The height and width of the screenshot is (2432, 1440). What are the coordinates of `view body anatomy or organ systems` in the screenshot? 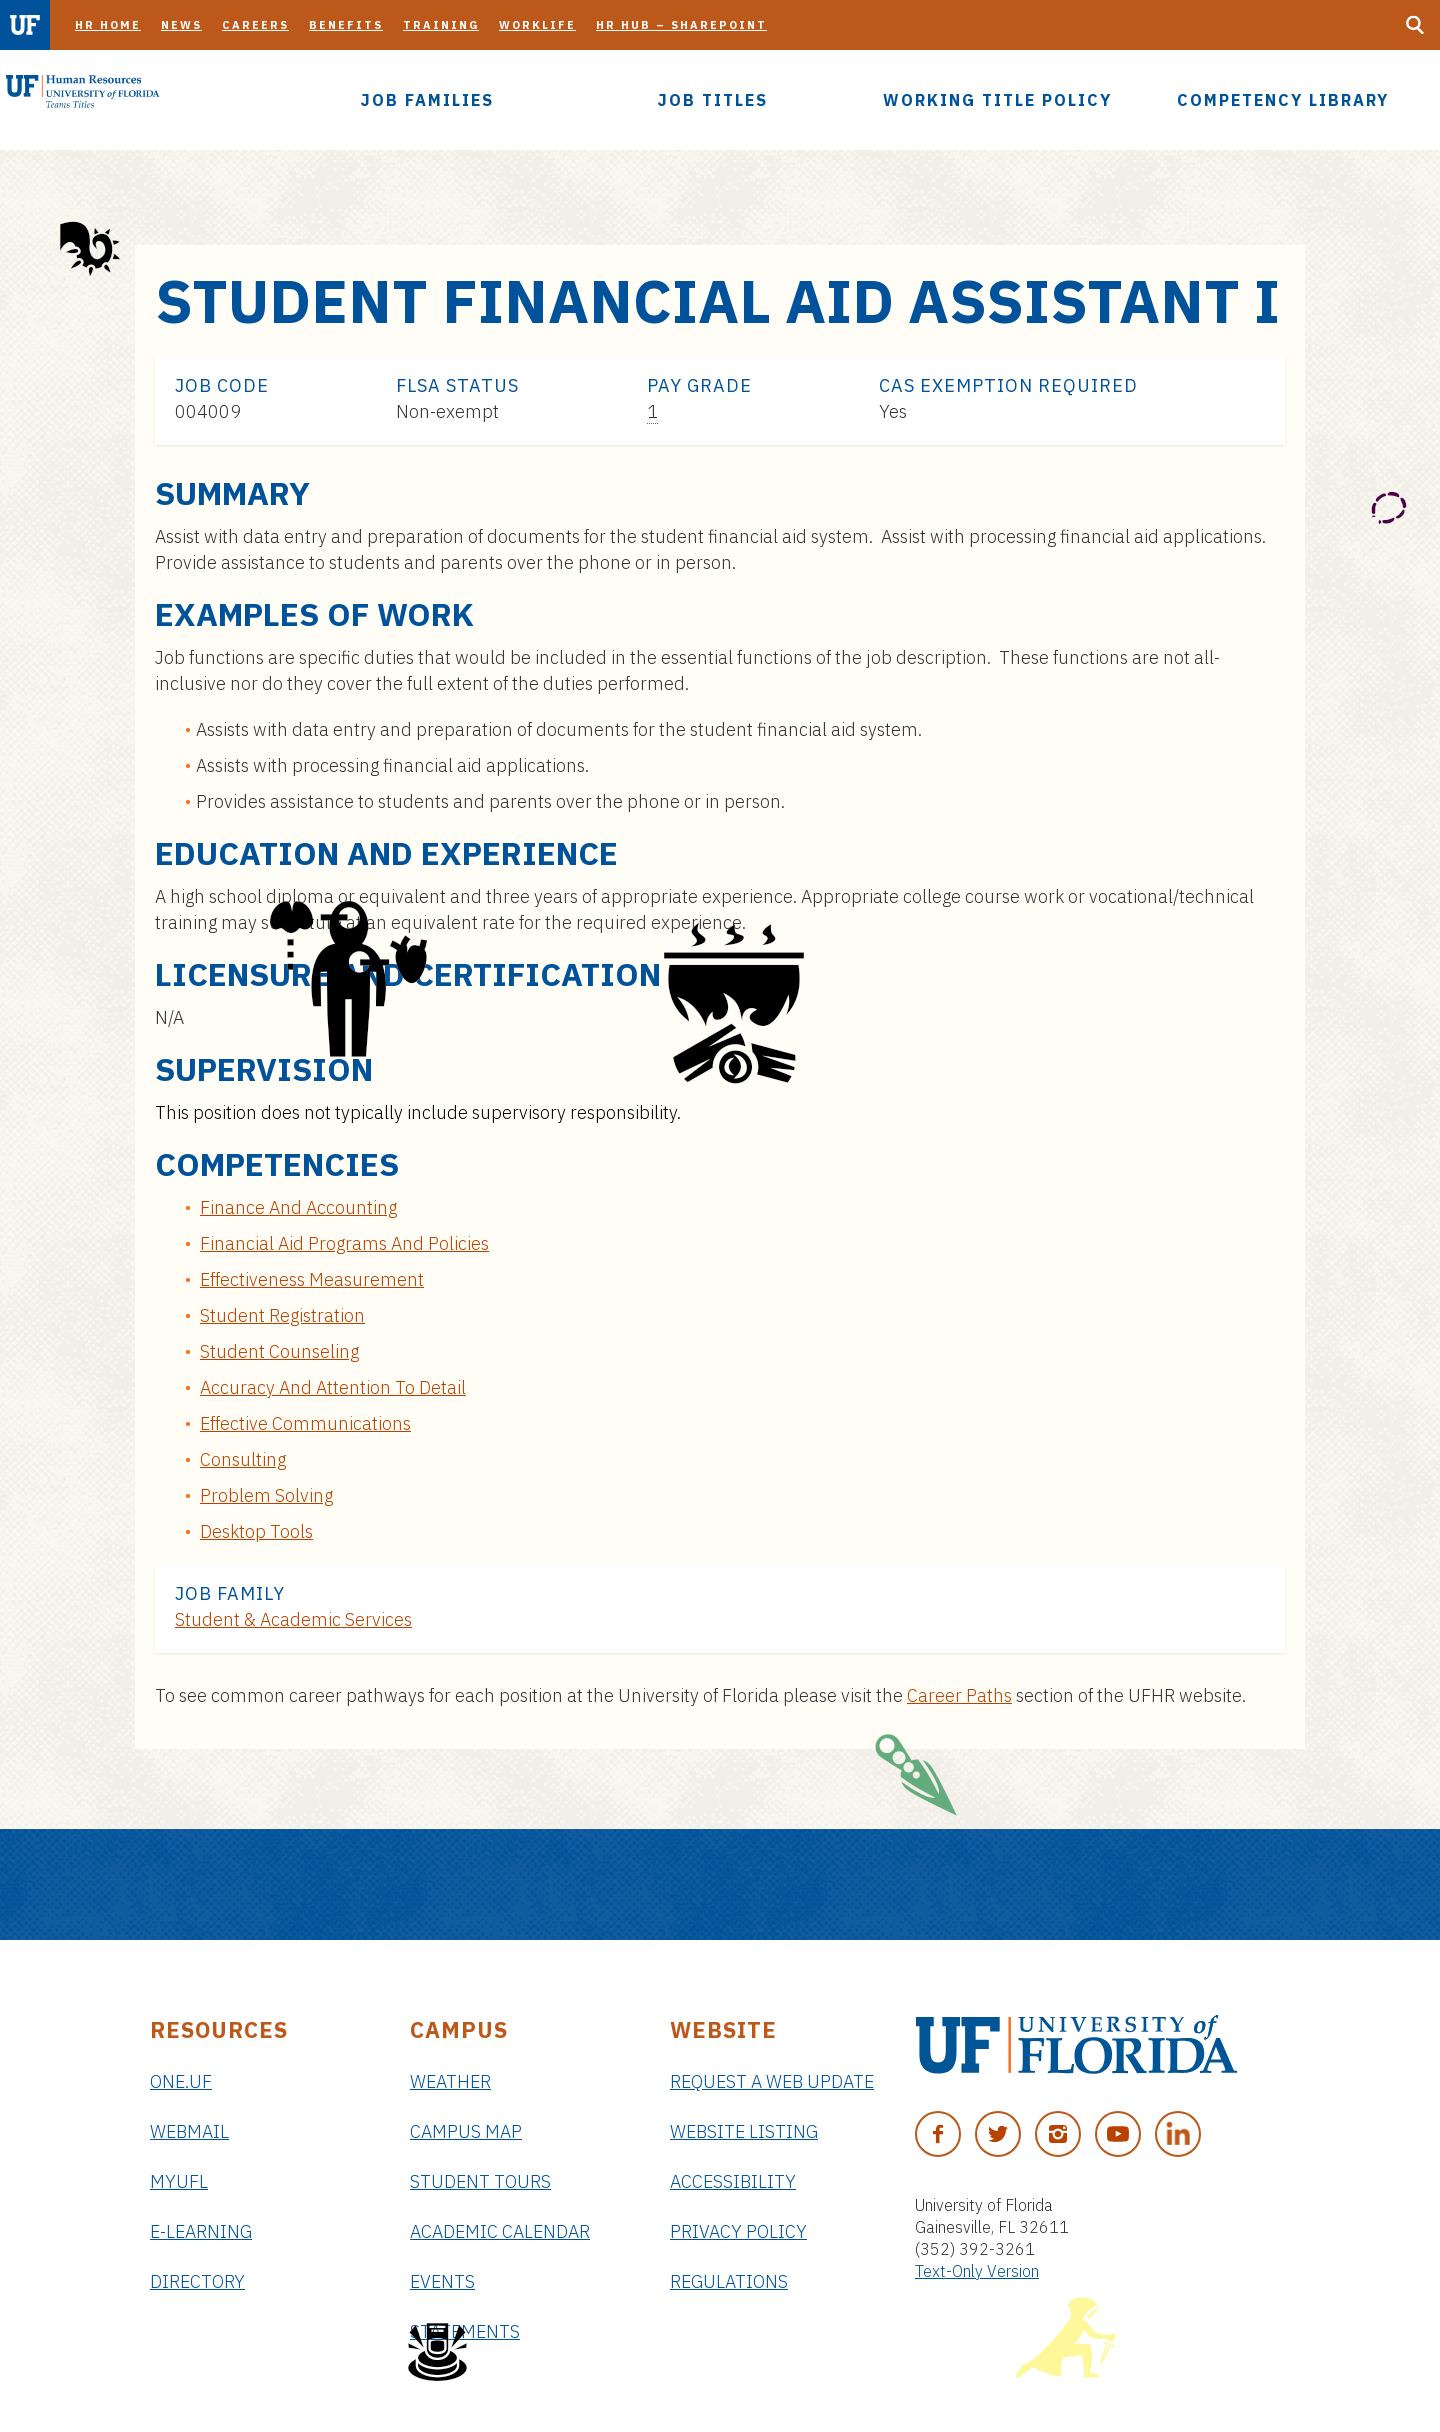 It's located at (347, 979).